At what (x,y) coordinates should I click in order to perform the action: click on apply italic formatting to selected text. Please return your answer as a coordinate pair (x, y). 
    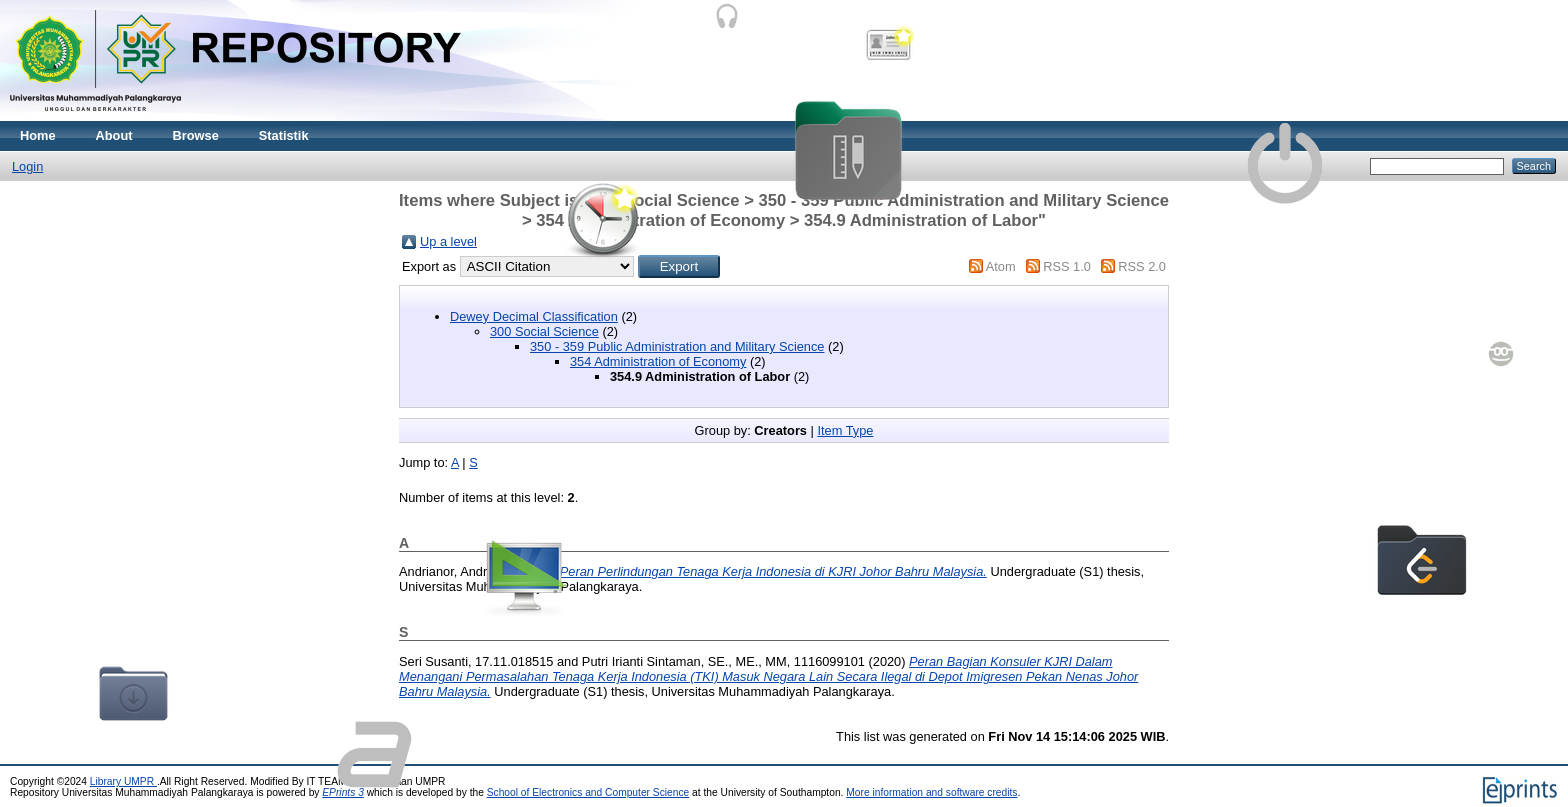
    Looking at the image, I should click on (378, 754).